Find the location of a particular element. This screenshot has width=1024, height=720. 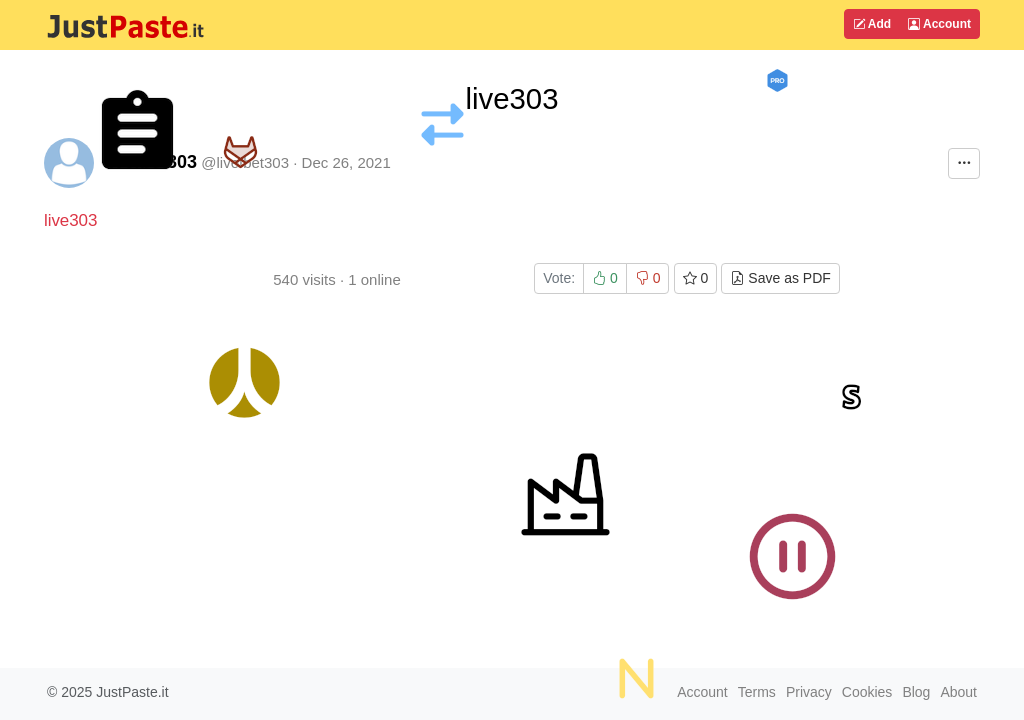

open GitLab repository is located at coordinates (240, 151).